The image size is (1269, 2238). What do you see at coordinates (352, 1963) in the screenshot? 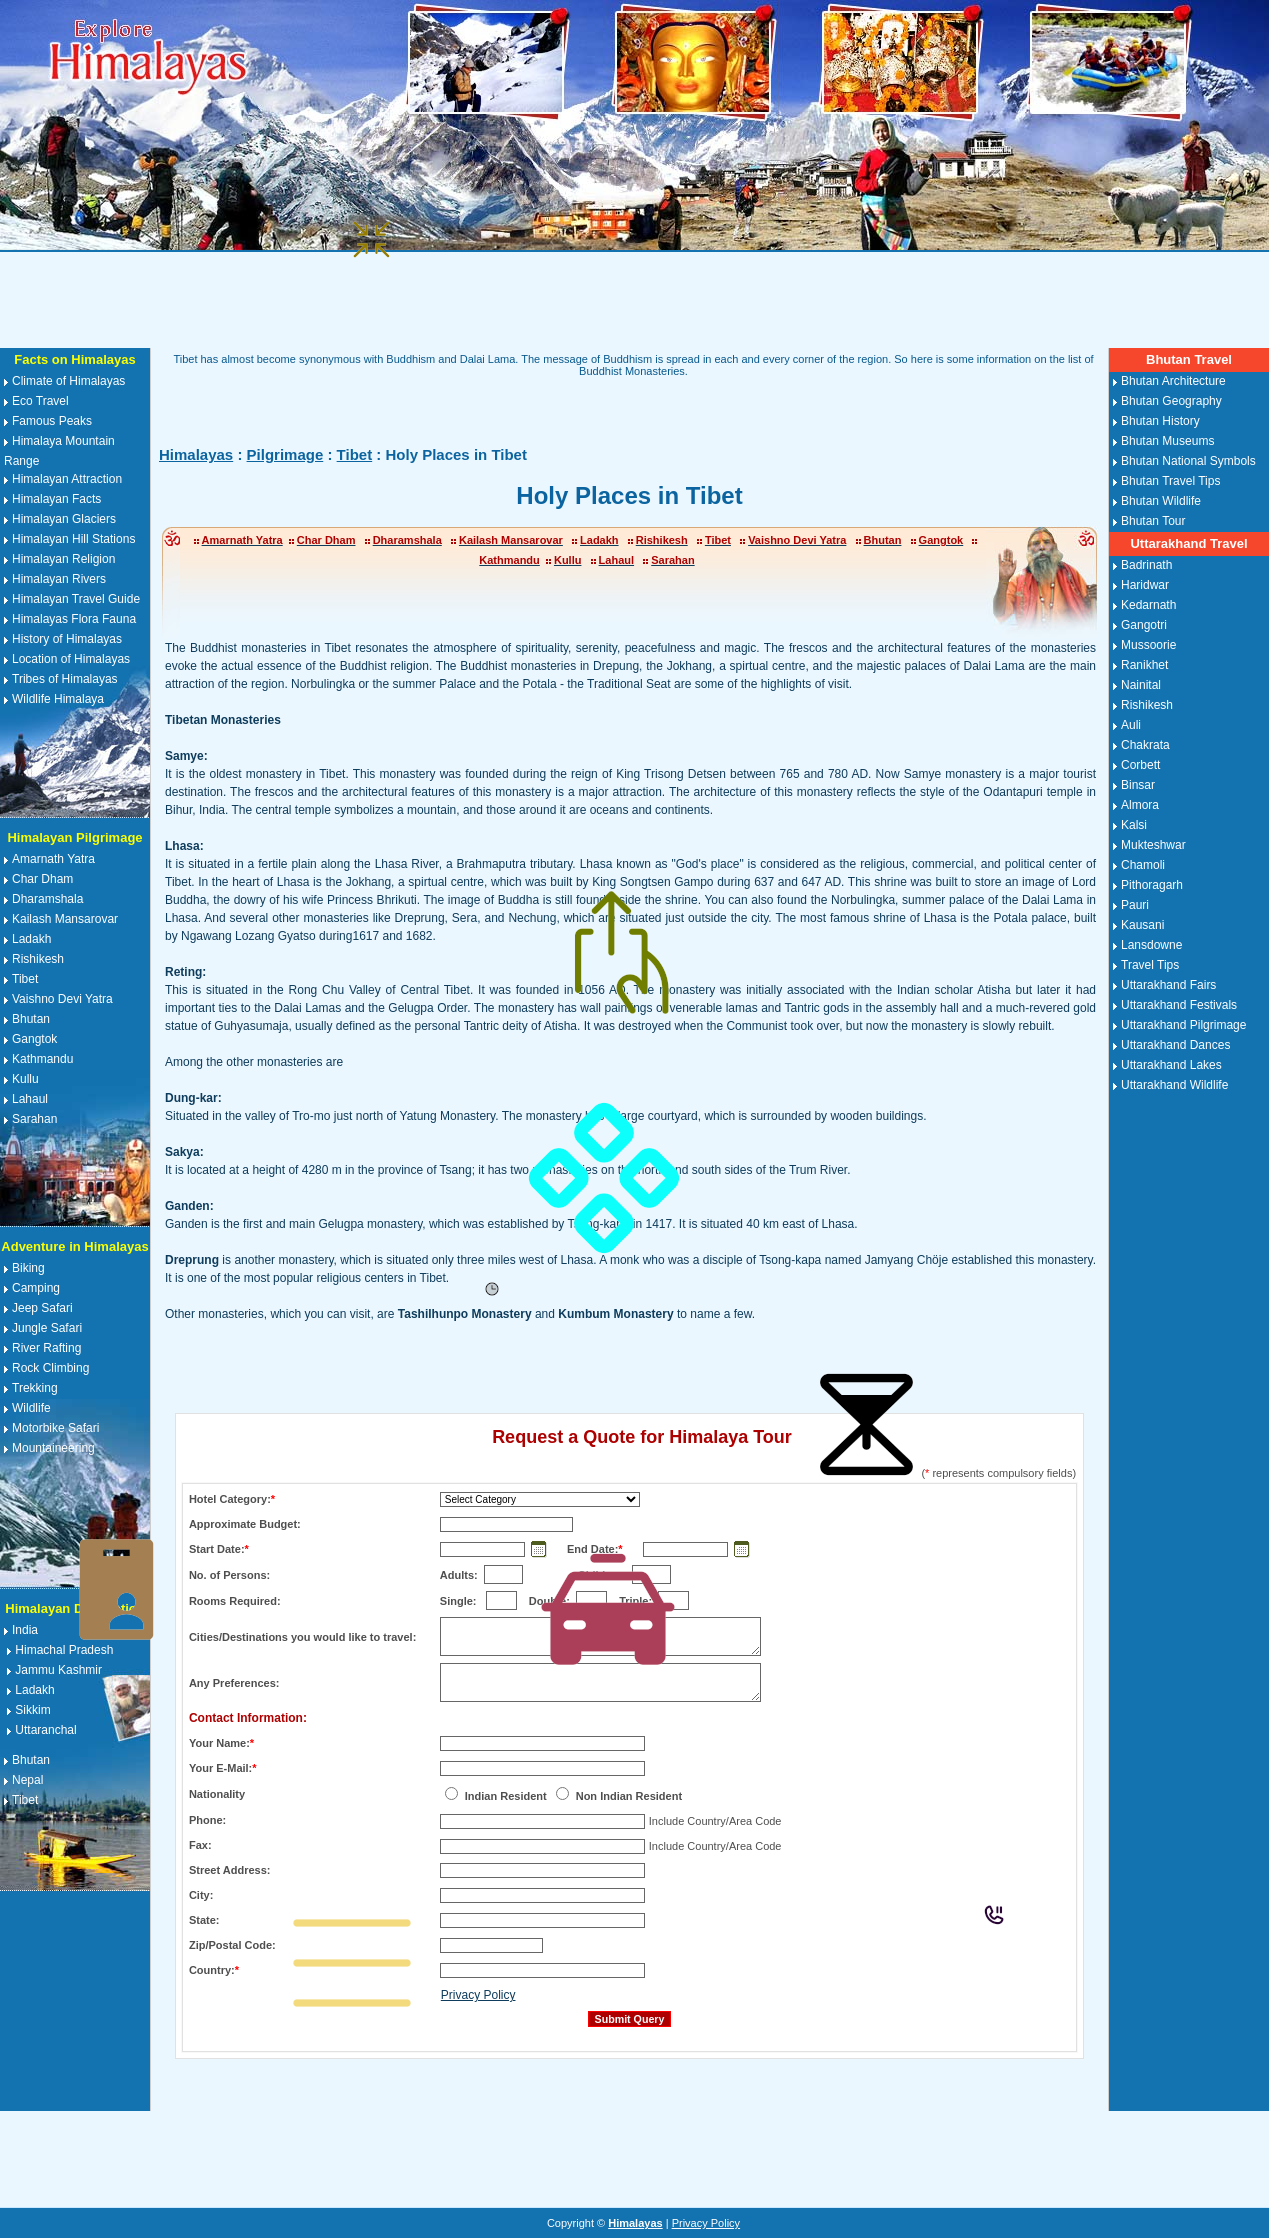
I see `view items in list format` at bounding box center [352, 1963].